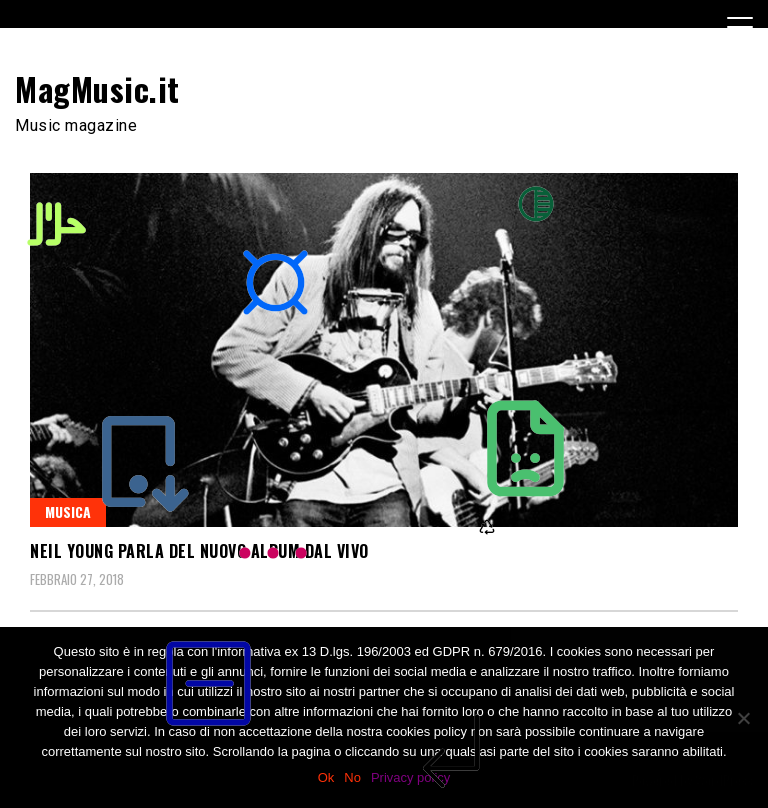 Image resolution: width=768 pixels, height=808 pixels. I want to click on adjust blur or focus settings, so click(536, 204).